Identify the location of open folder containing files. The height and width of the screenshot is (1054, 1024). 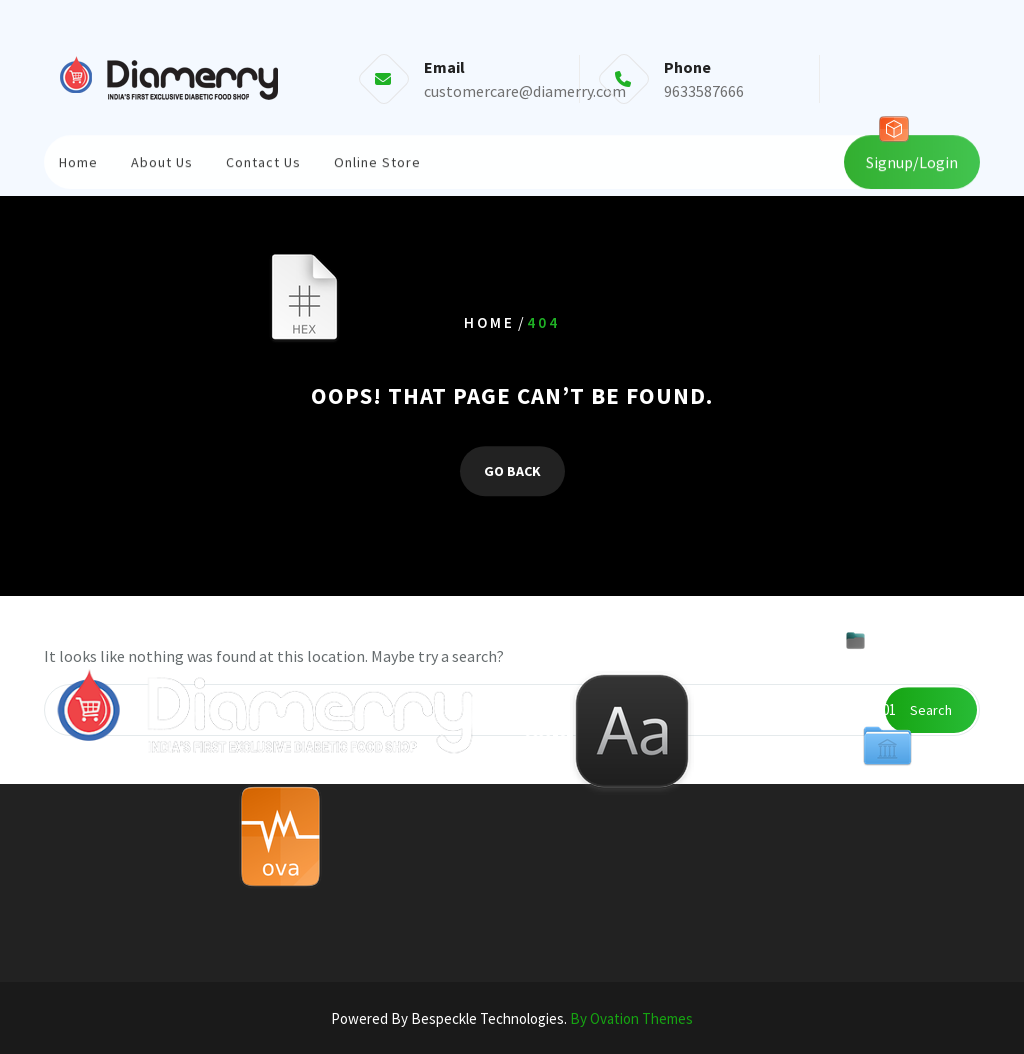
(855, 640).